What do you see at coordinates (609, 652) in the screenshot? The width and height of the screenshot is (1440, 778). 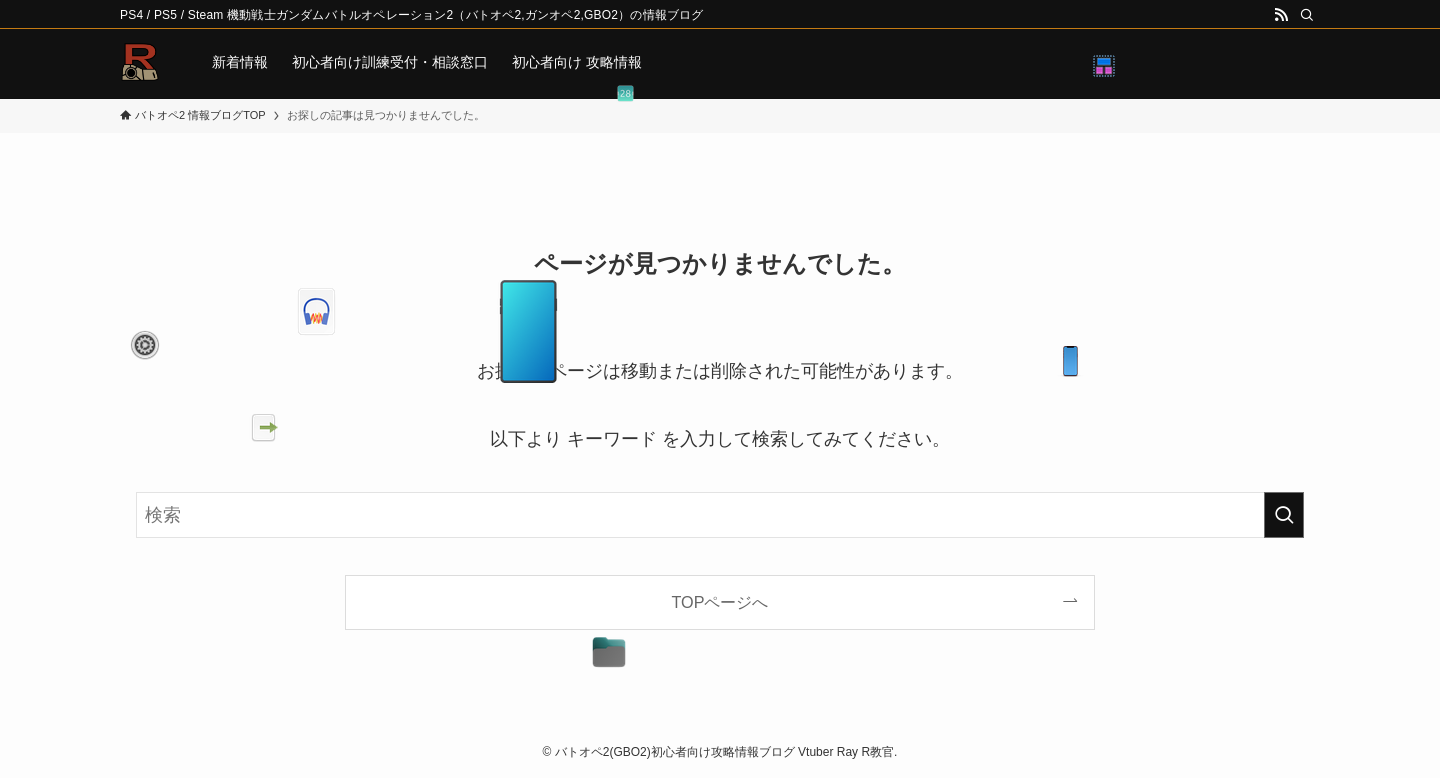 I see `open folder containing files` at bounding box center [609, 652].